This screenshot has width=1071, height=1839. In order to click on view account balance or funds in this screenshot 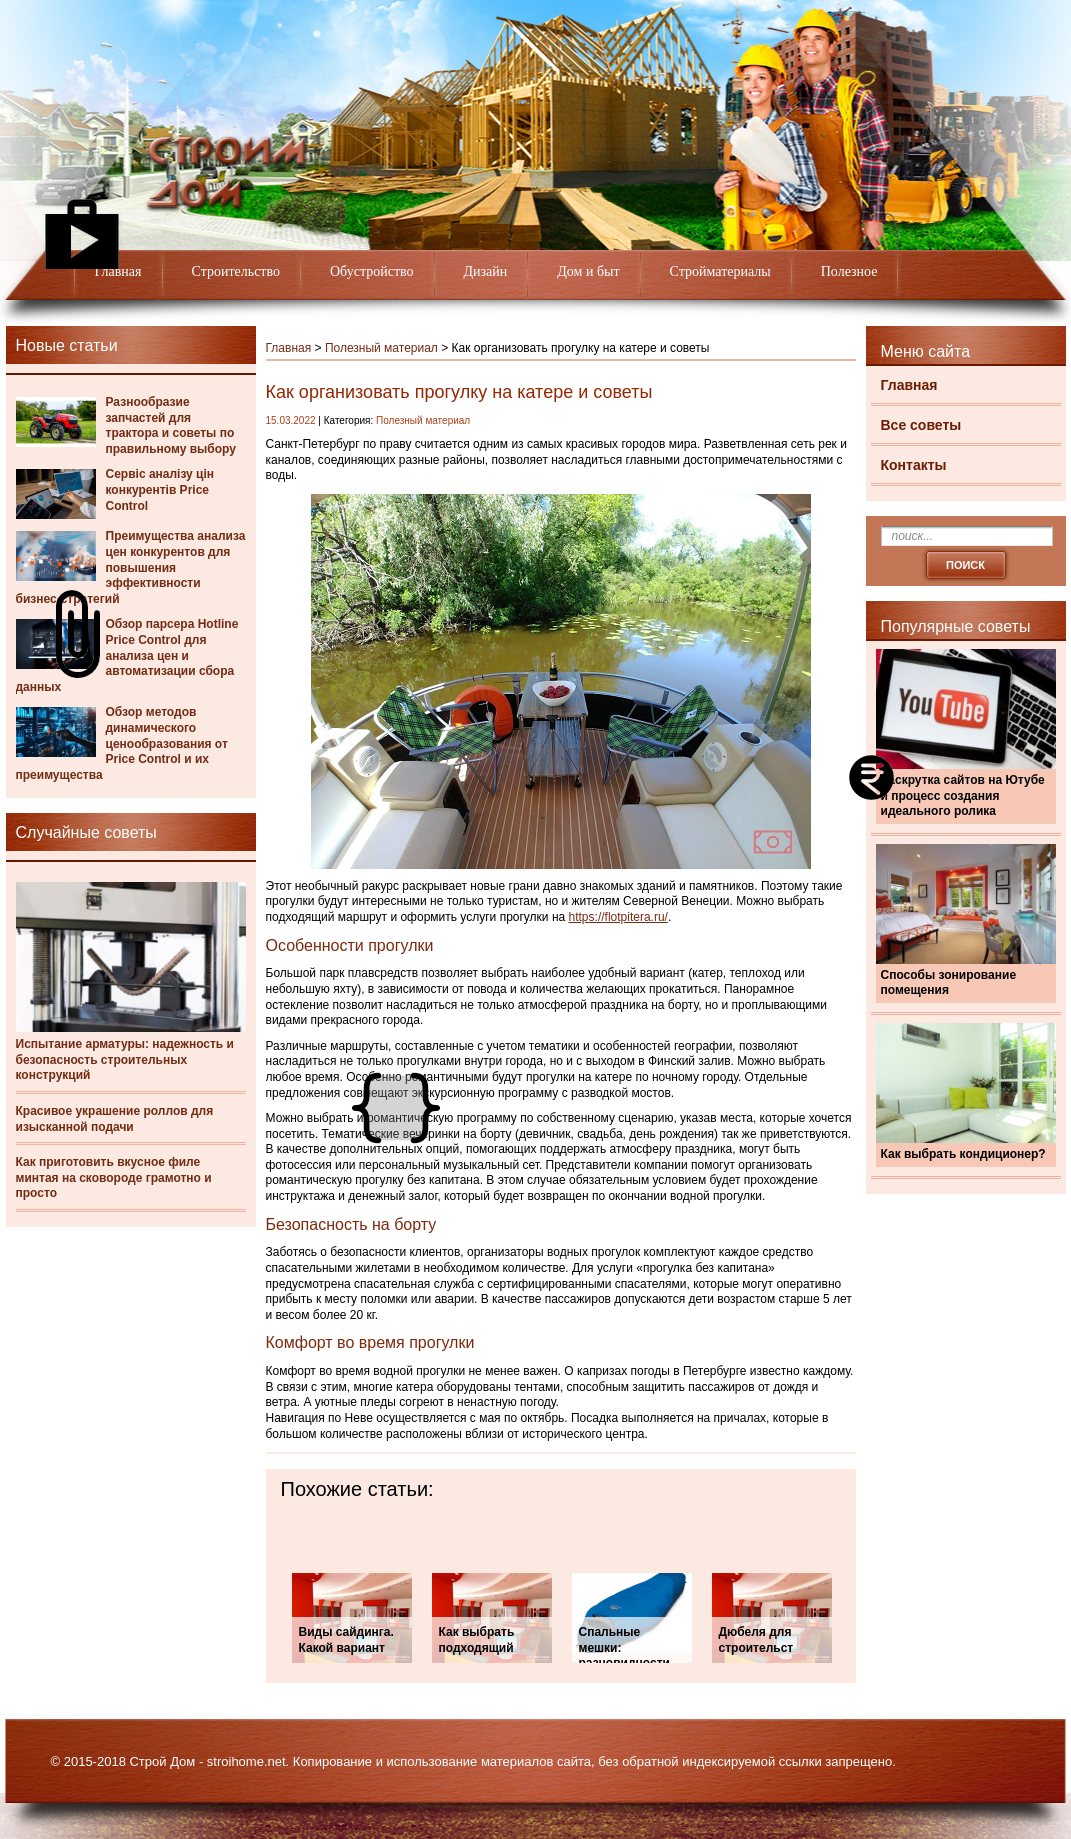, I will do `click(773, 842)`.